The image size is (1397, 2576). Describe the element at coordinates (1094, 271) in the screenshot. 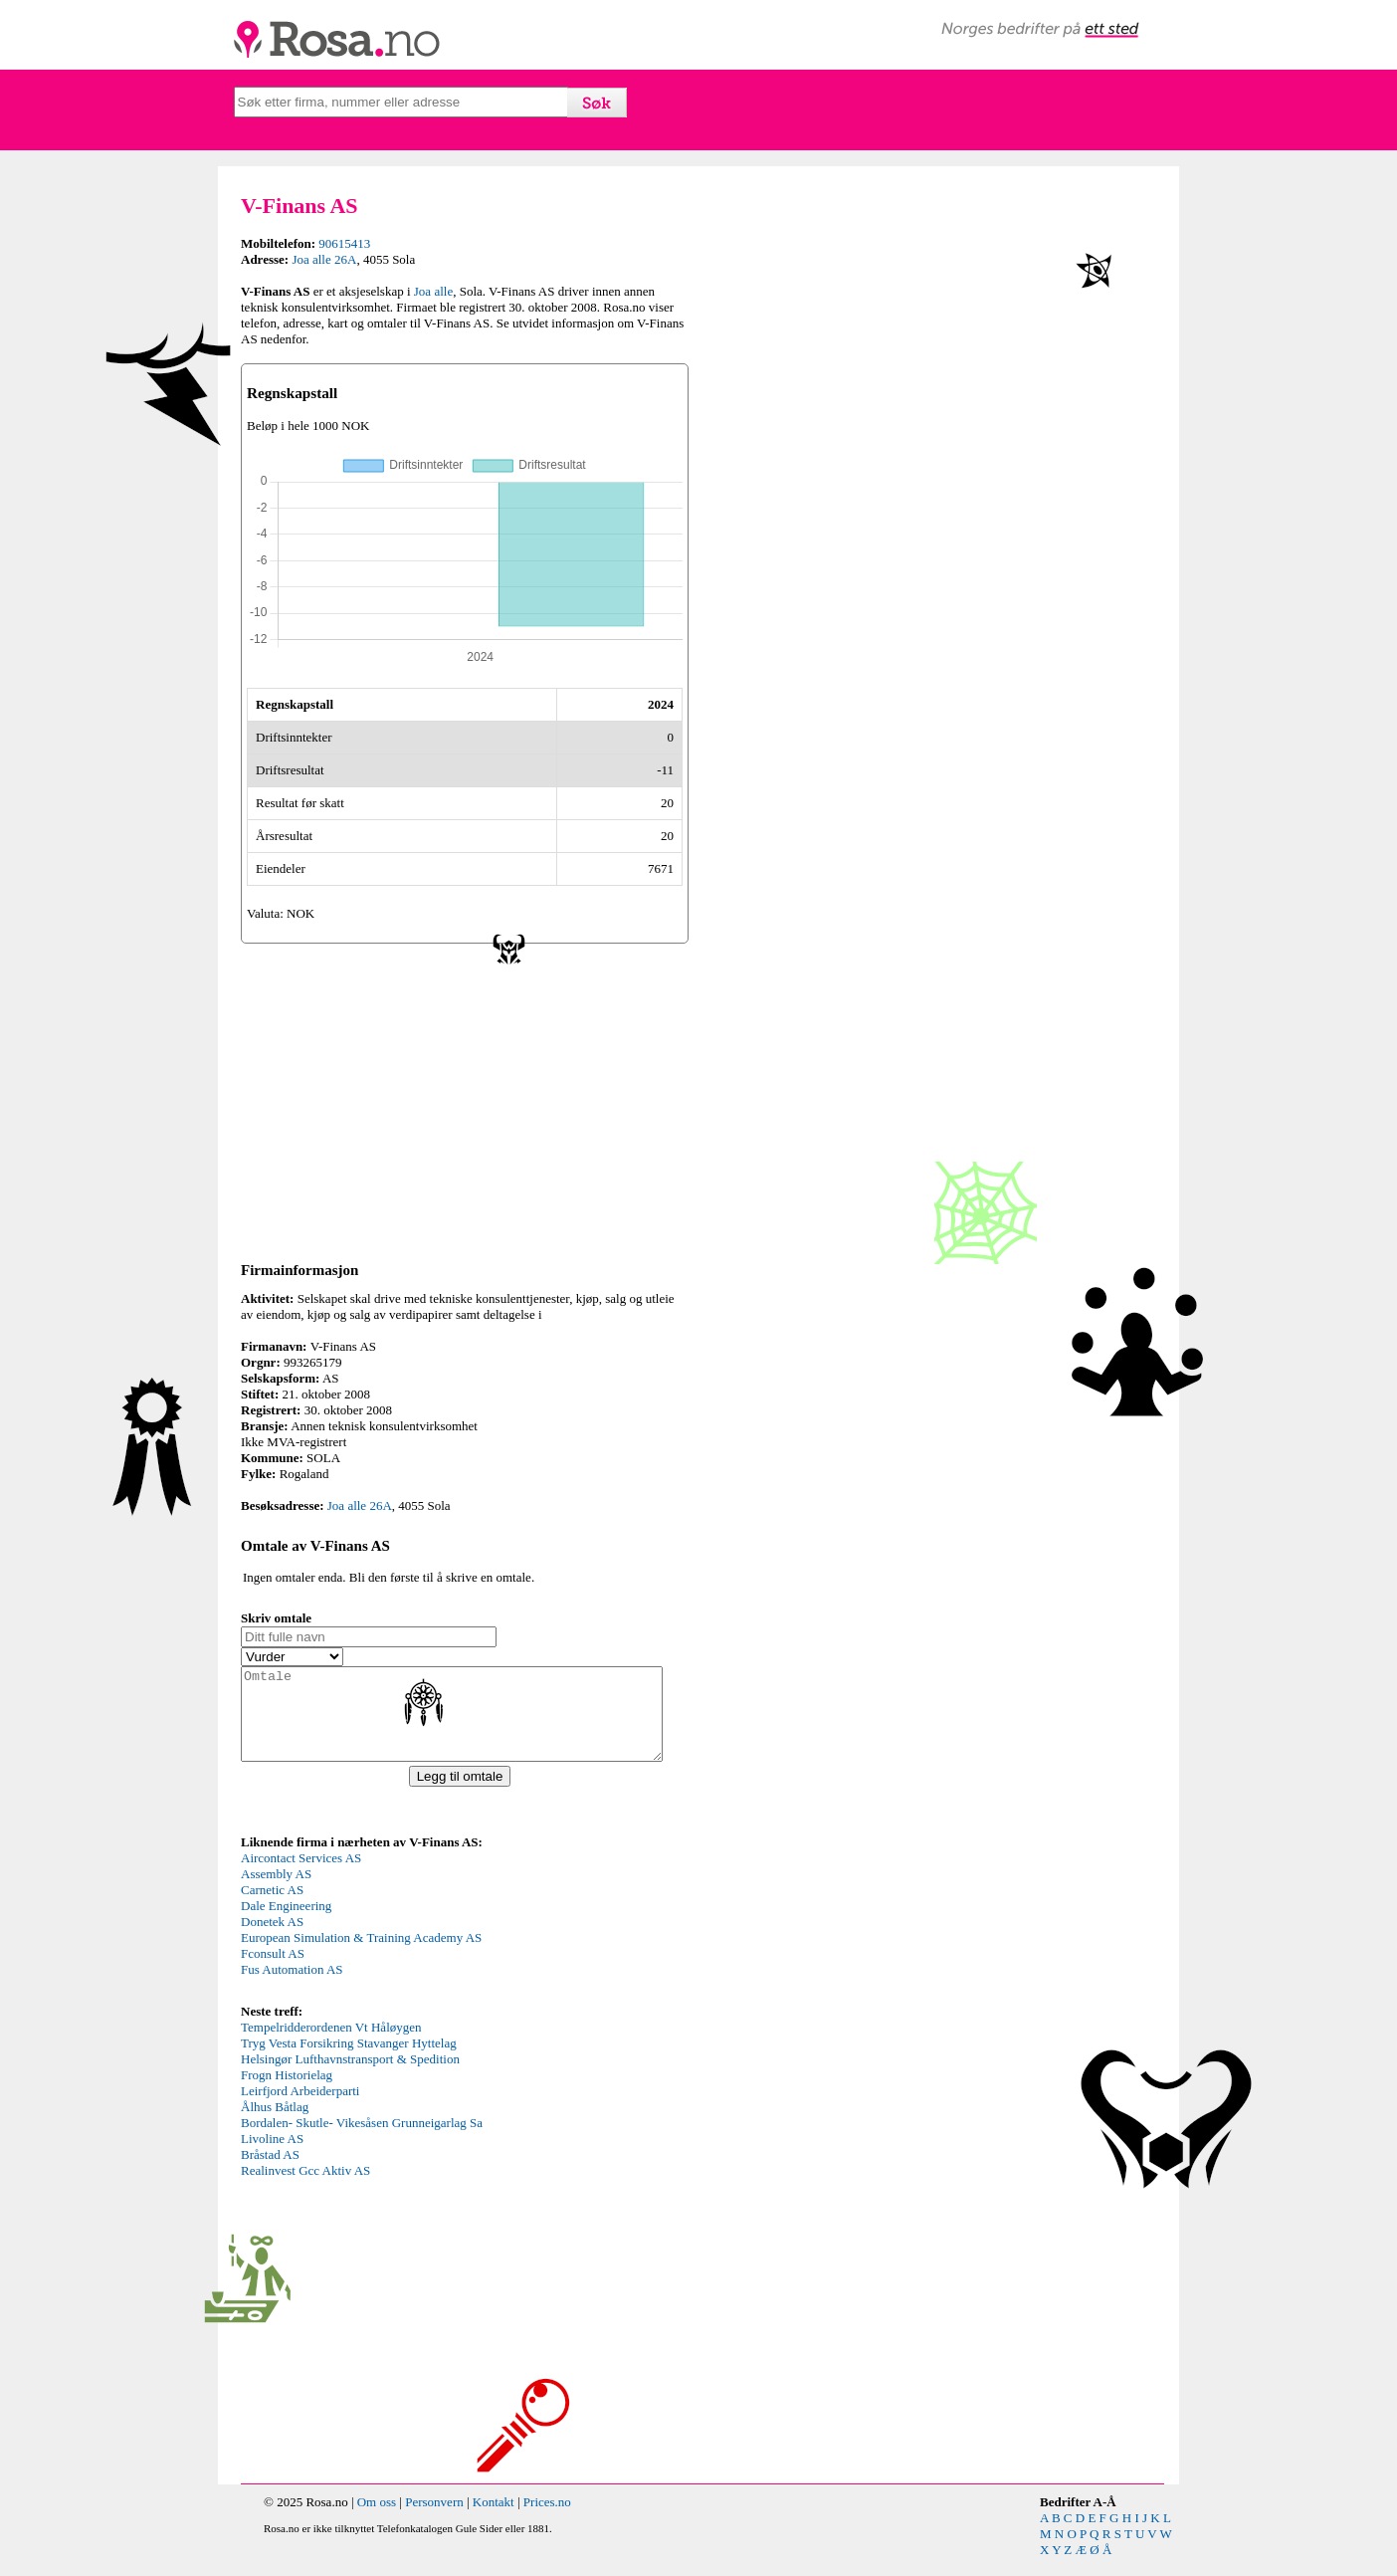

I see `indicates a flexible or customizable reward/rating` at that location.